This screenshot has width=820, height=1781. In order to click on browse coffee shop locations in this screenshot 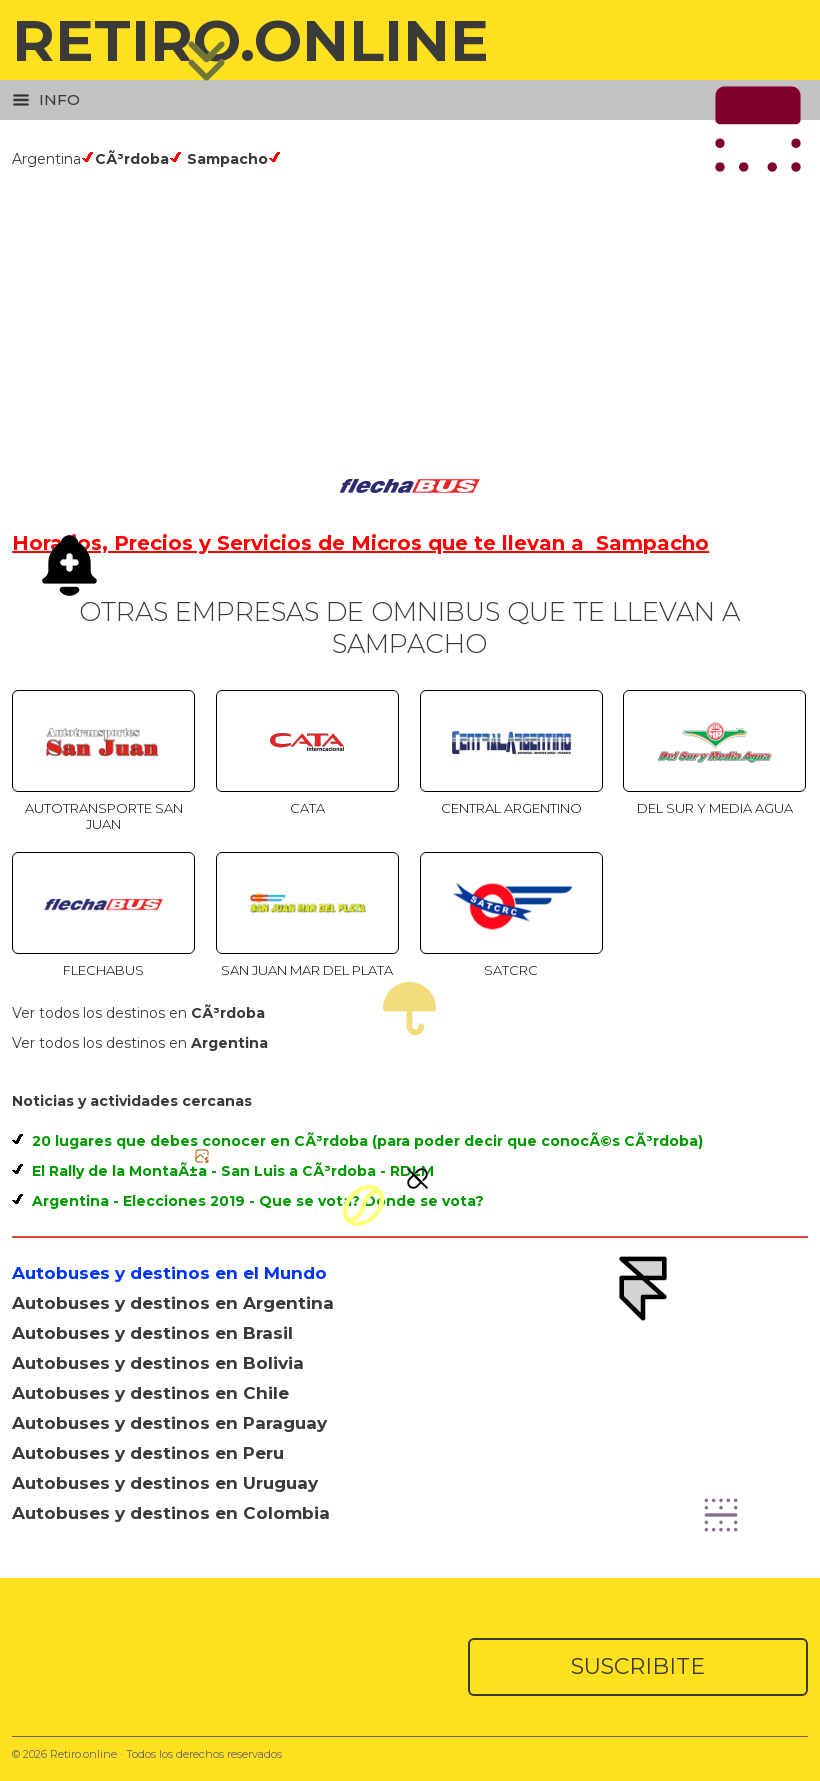, I will do `click(363, 1205)`.